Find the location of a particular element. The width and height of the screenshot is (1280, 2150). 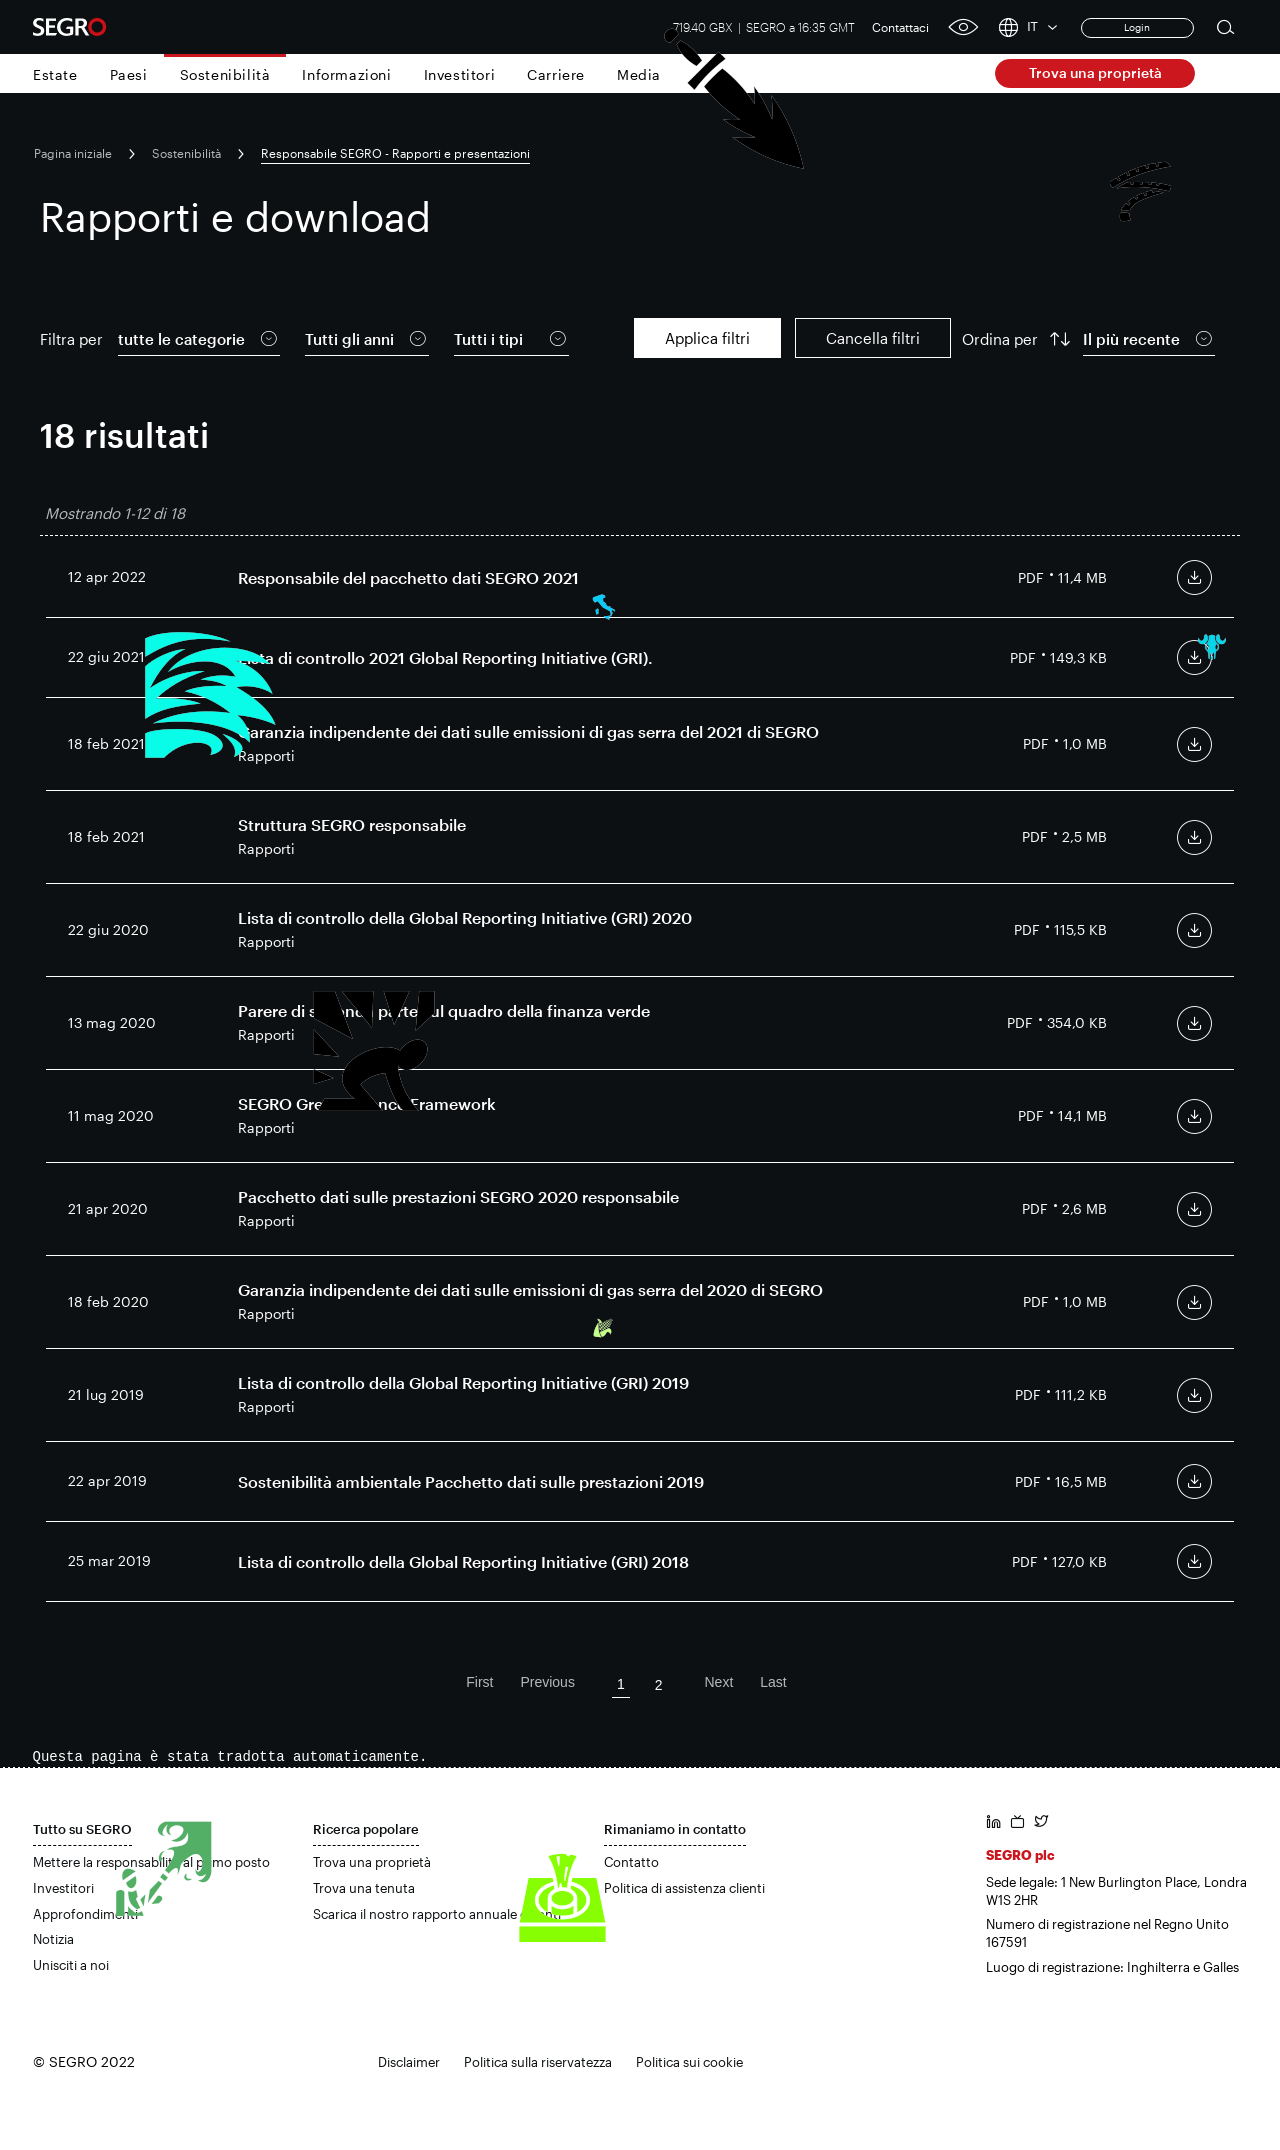

attack or melee combat action is located at coordinates (733, 98).